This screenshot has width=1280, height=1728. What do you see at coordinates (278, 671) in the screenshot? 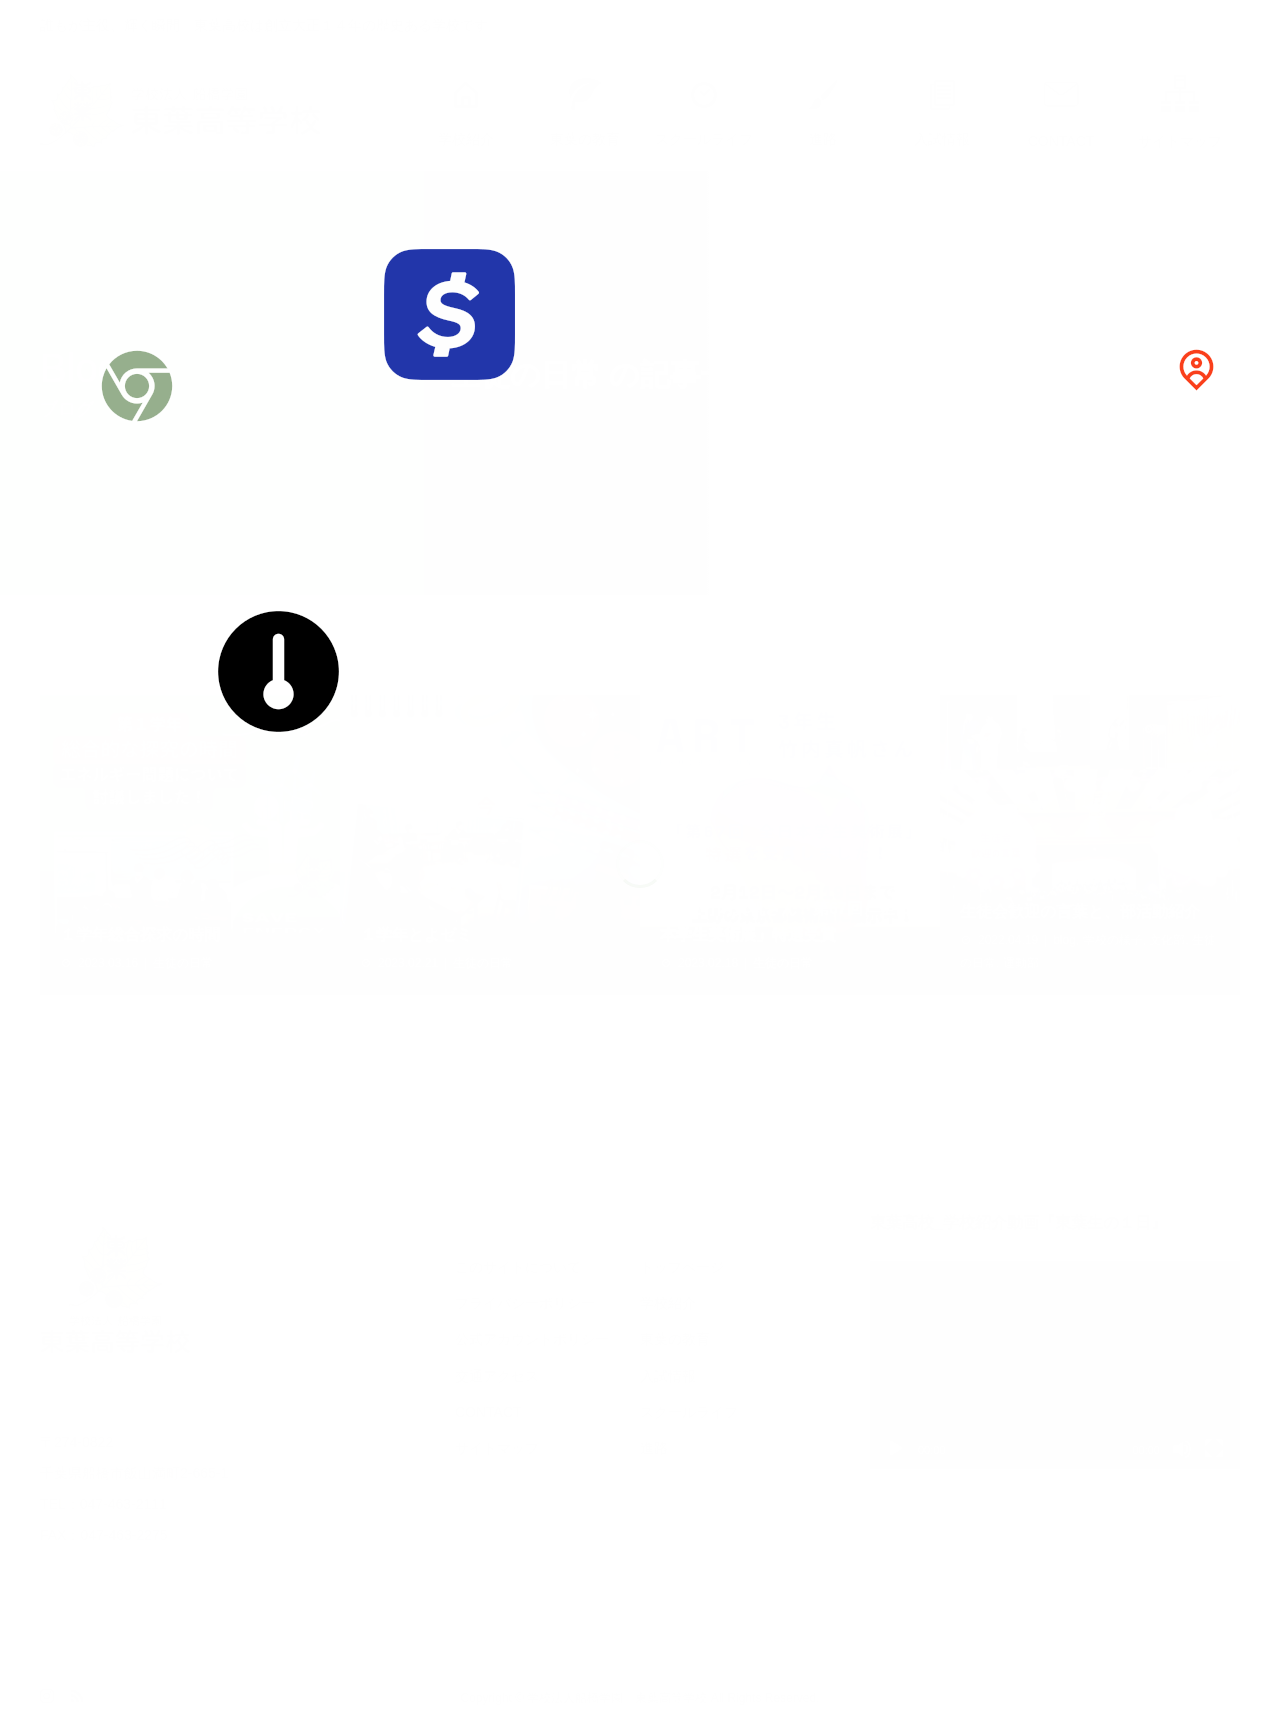
I see `view current speed or performance level` at bounding box center [278, 671].